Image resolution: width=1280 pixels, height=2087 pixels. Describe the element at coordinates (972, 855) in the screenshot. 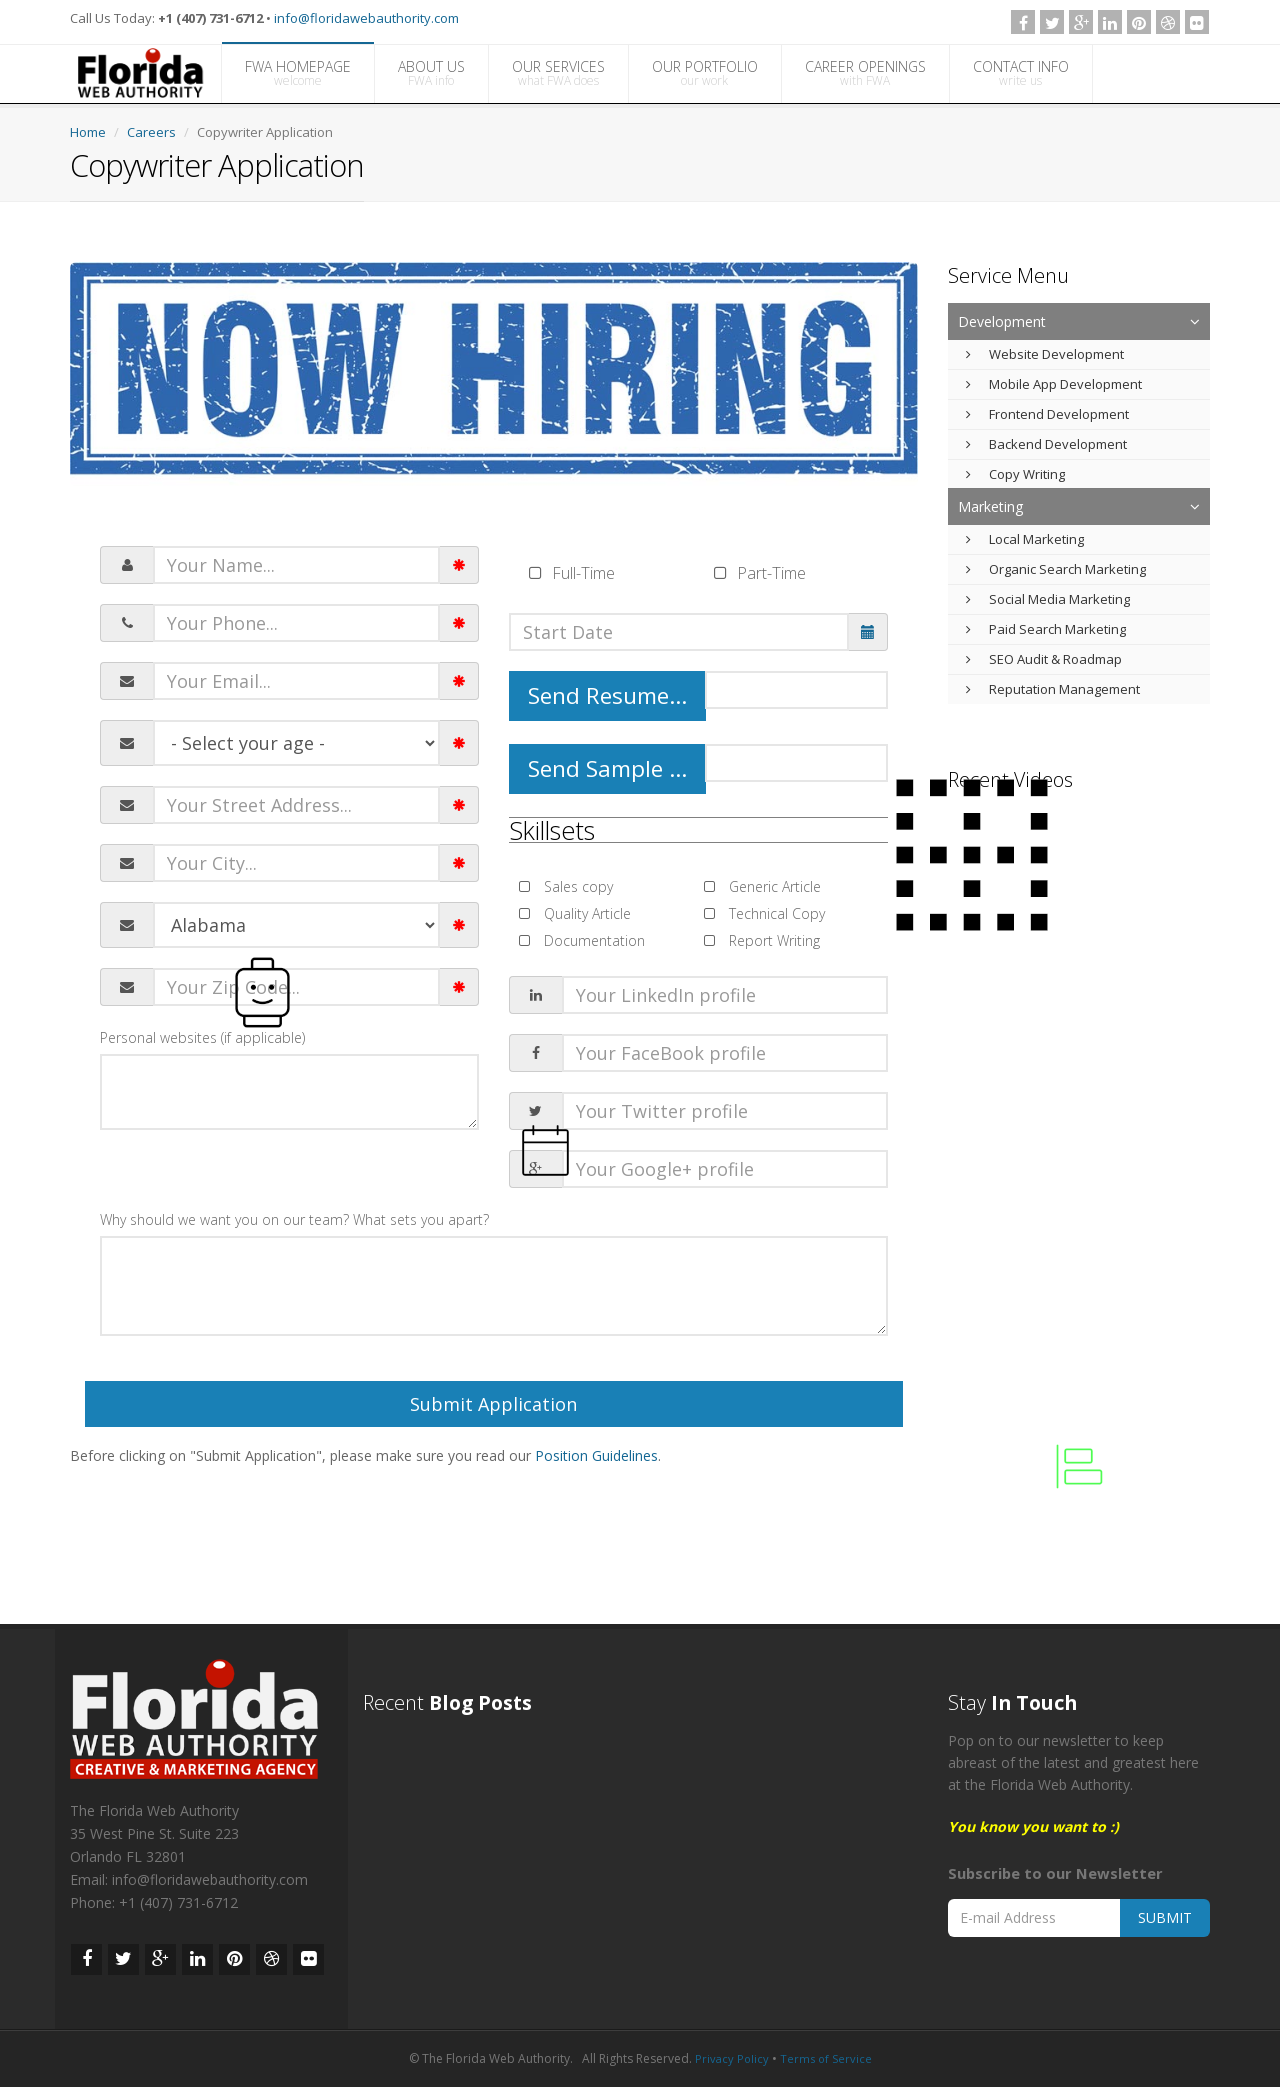

I see `remove all borders from selected cells or elements` at that location.